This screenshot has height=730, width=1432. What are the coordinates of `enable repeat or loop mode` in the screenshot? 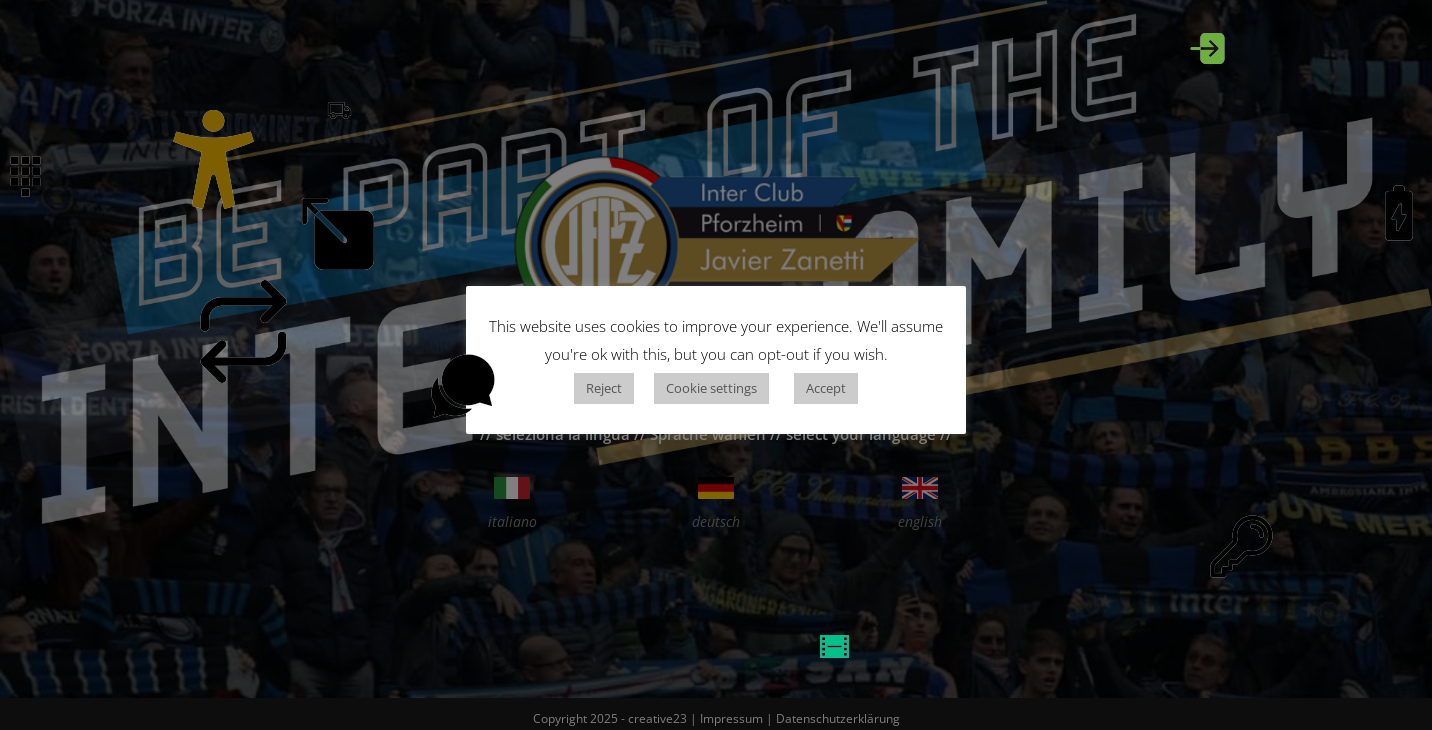 It's located at (243, 331).